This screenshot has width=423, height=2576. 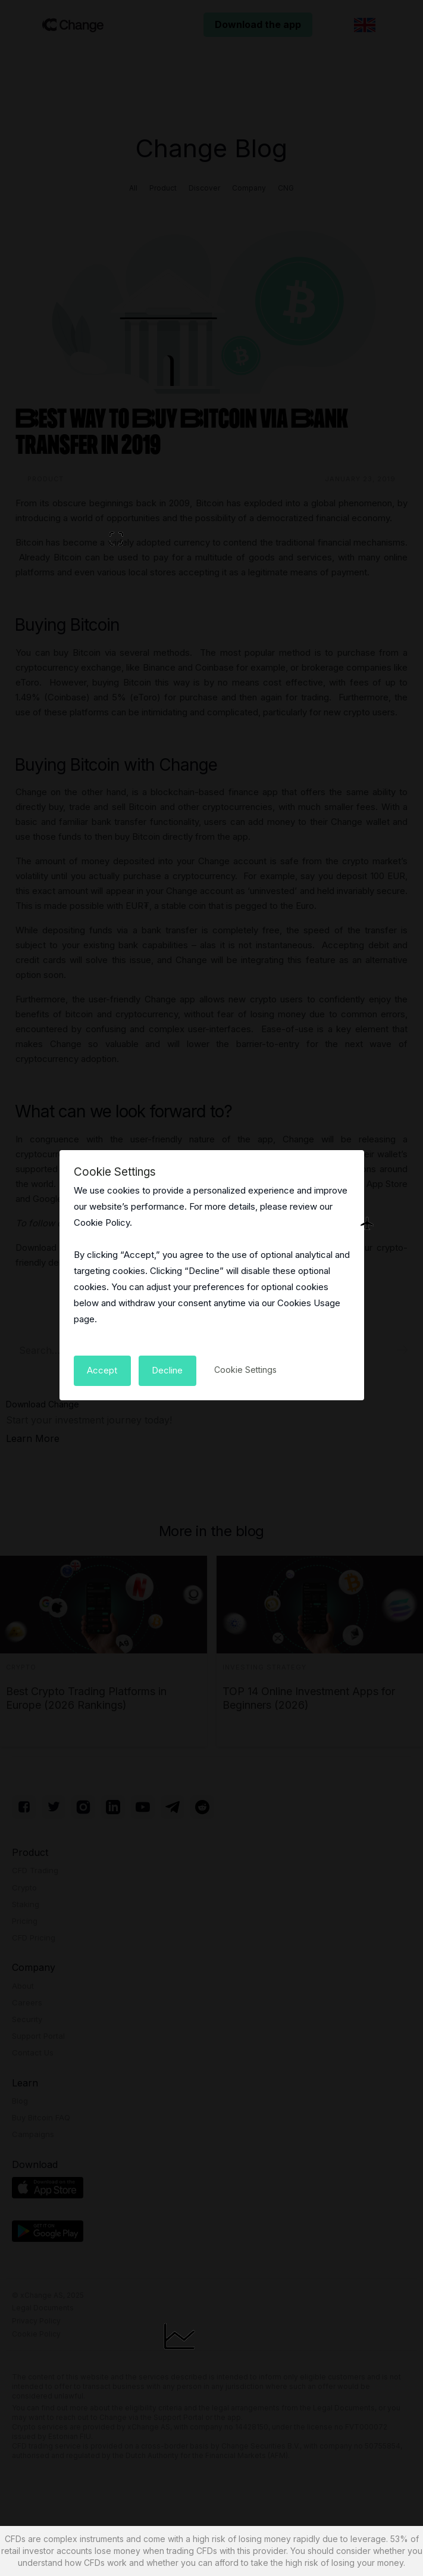 What do you see at coordinates (367, 1223) in the screenshot?
I see `access airport or flight information` at bounding box center [367, 1223].